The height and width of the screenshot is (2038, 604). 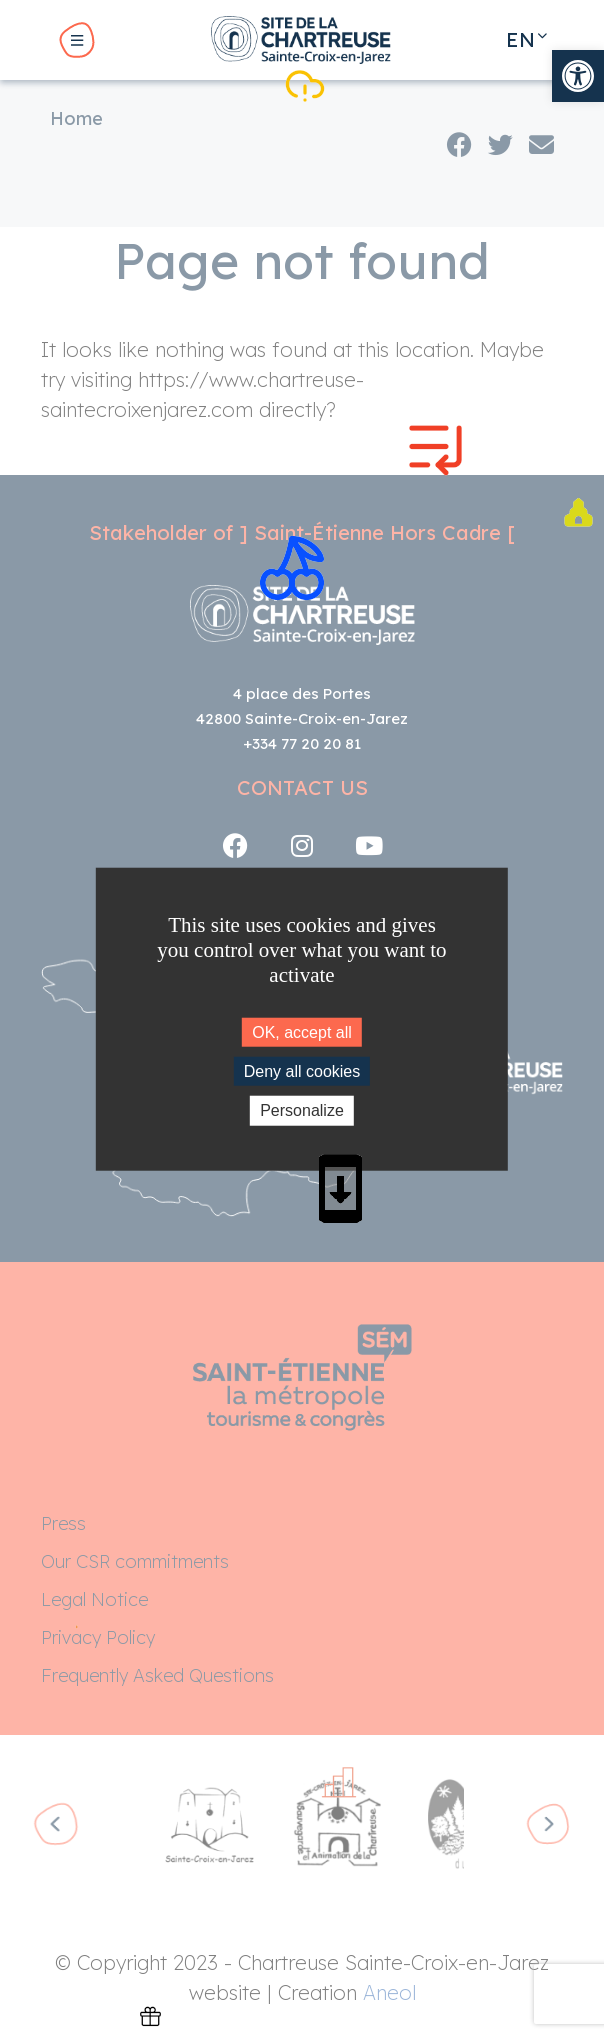 What do you see at coordinates (305, 86) in the screenshot?
I see `cloud service warning or error` at bounding box center [305, 86].